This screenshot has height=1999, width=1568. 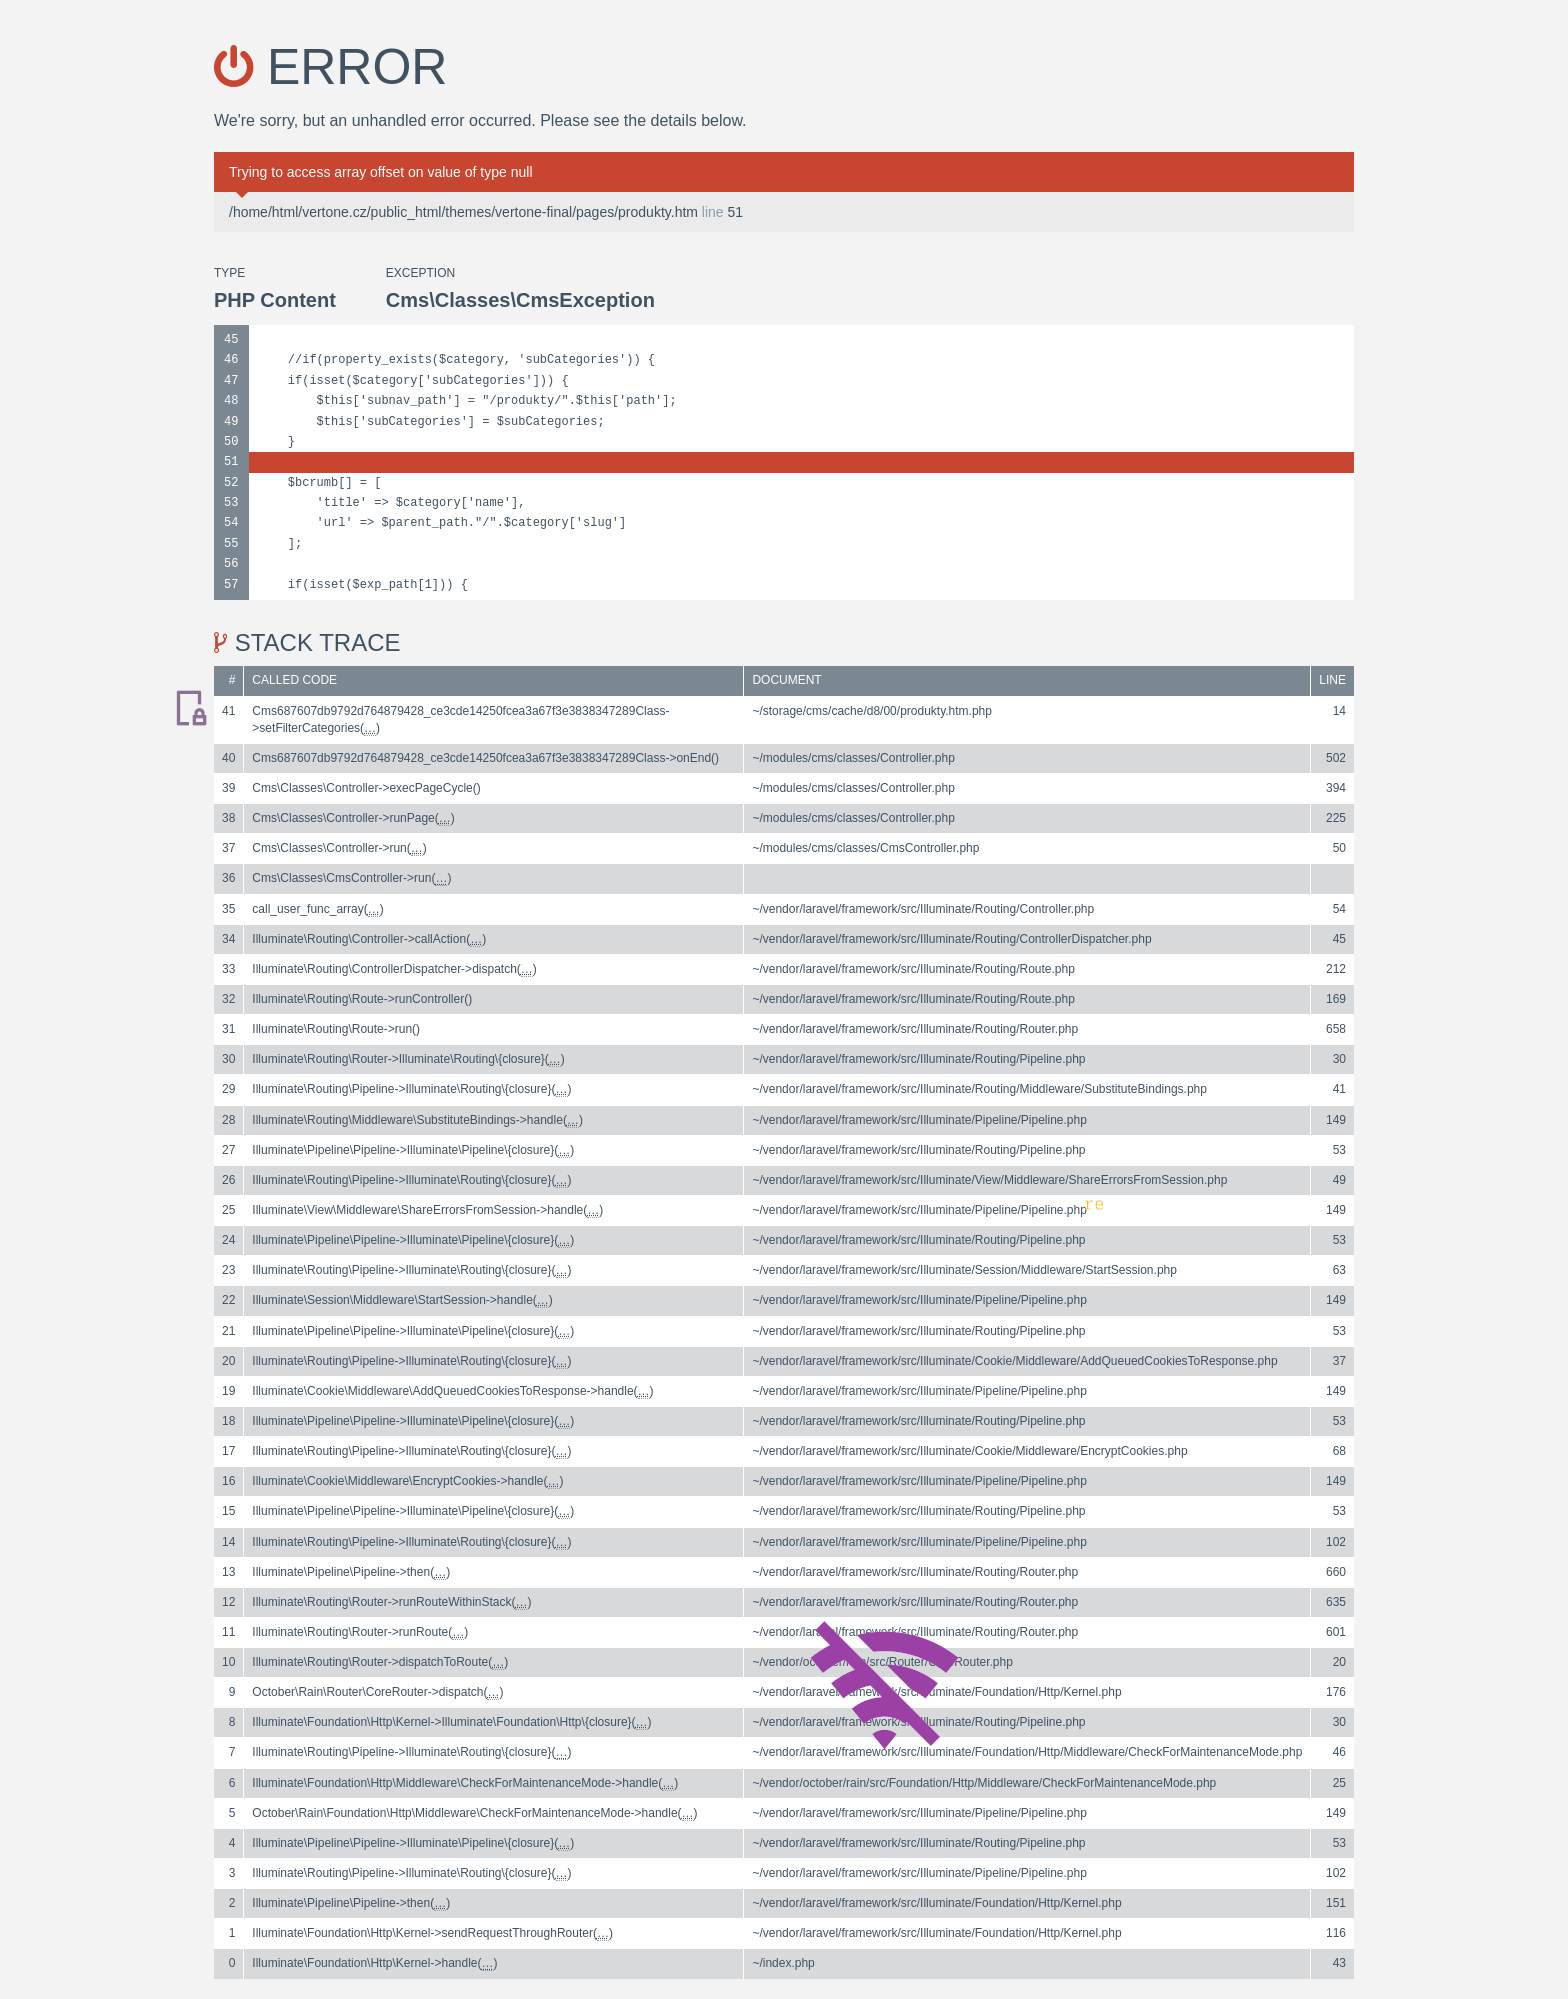 What do you see at coordinates (1094, 1205) in the screenshot?
I see `remark markdown processor logo` at bounding box center [1094, 1205].